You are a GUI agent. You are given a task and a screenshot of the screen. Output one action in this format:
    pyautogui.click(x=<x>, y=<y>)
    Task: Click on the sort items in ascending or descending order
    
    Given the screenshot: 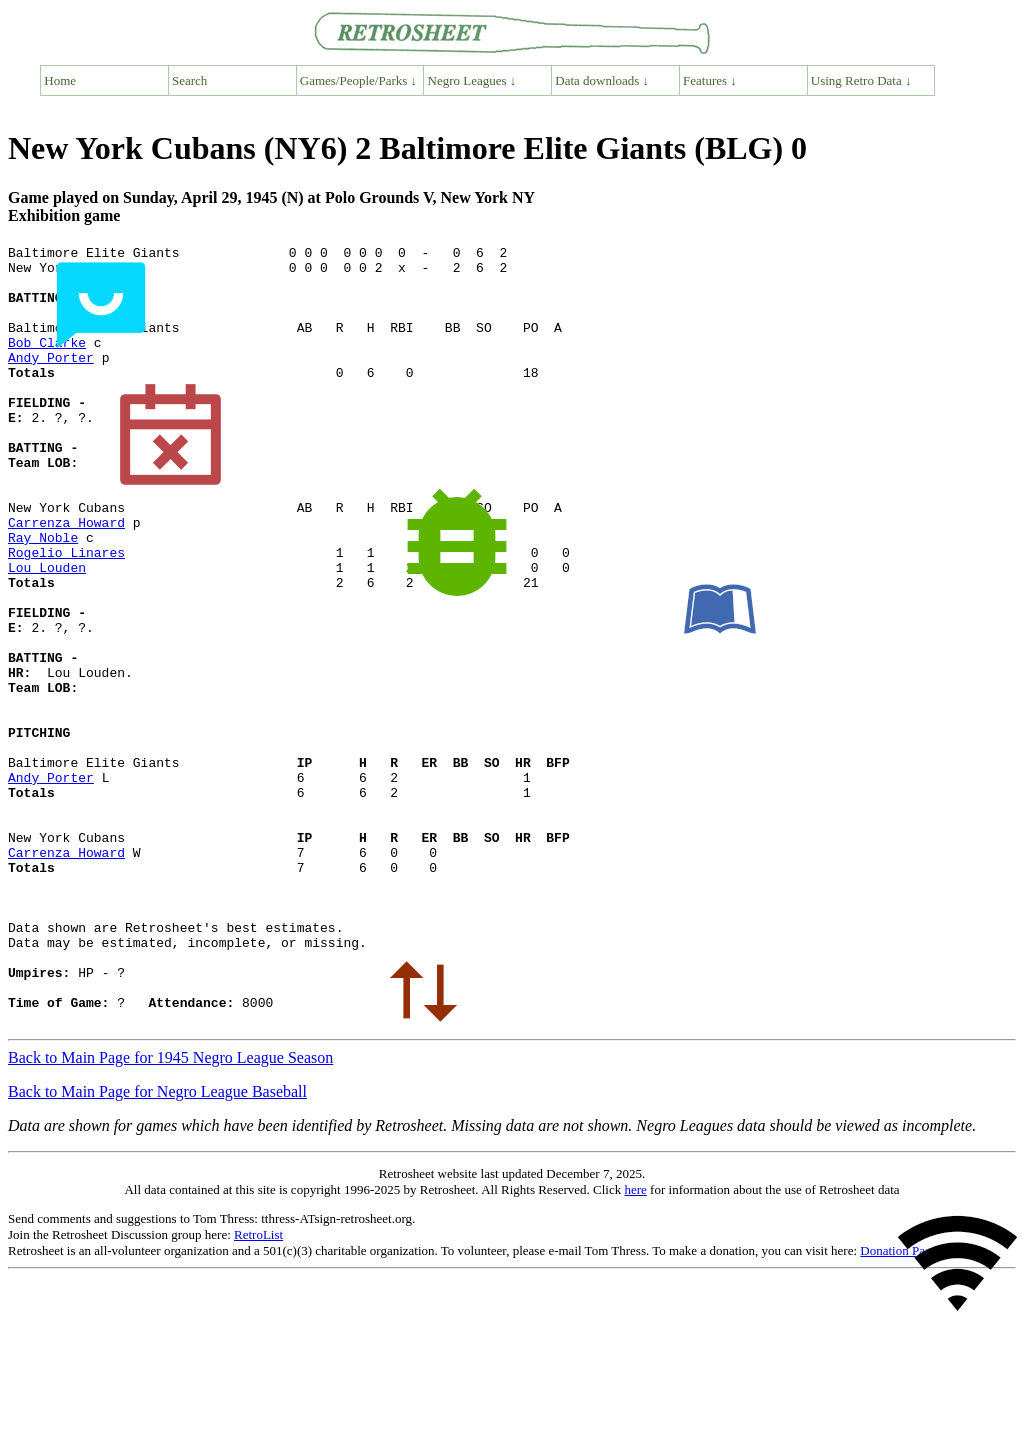 What is the action you would take?
    pyautogui.click(x=423, y=991)
    